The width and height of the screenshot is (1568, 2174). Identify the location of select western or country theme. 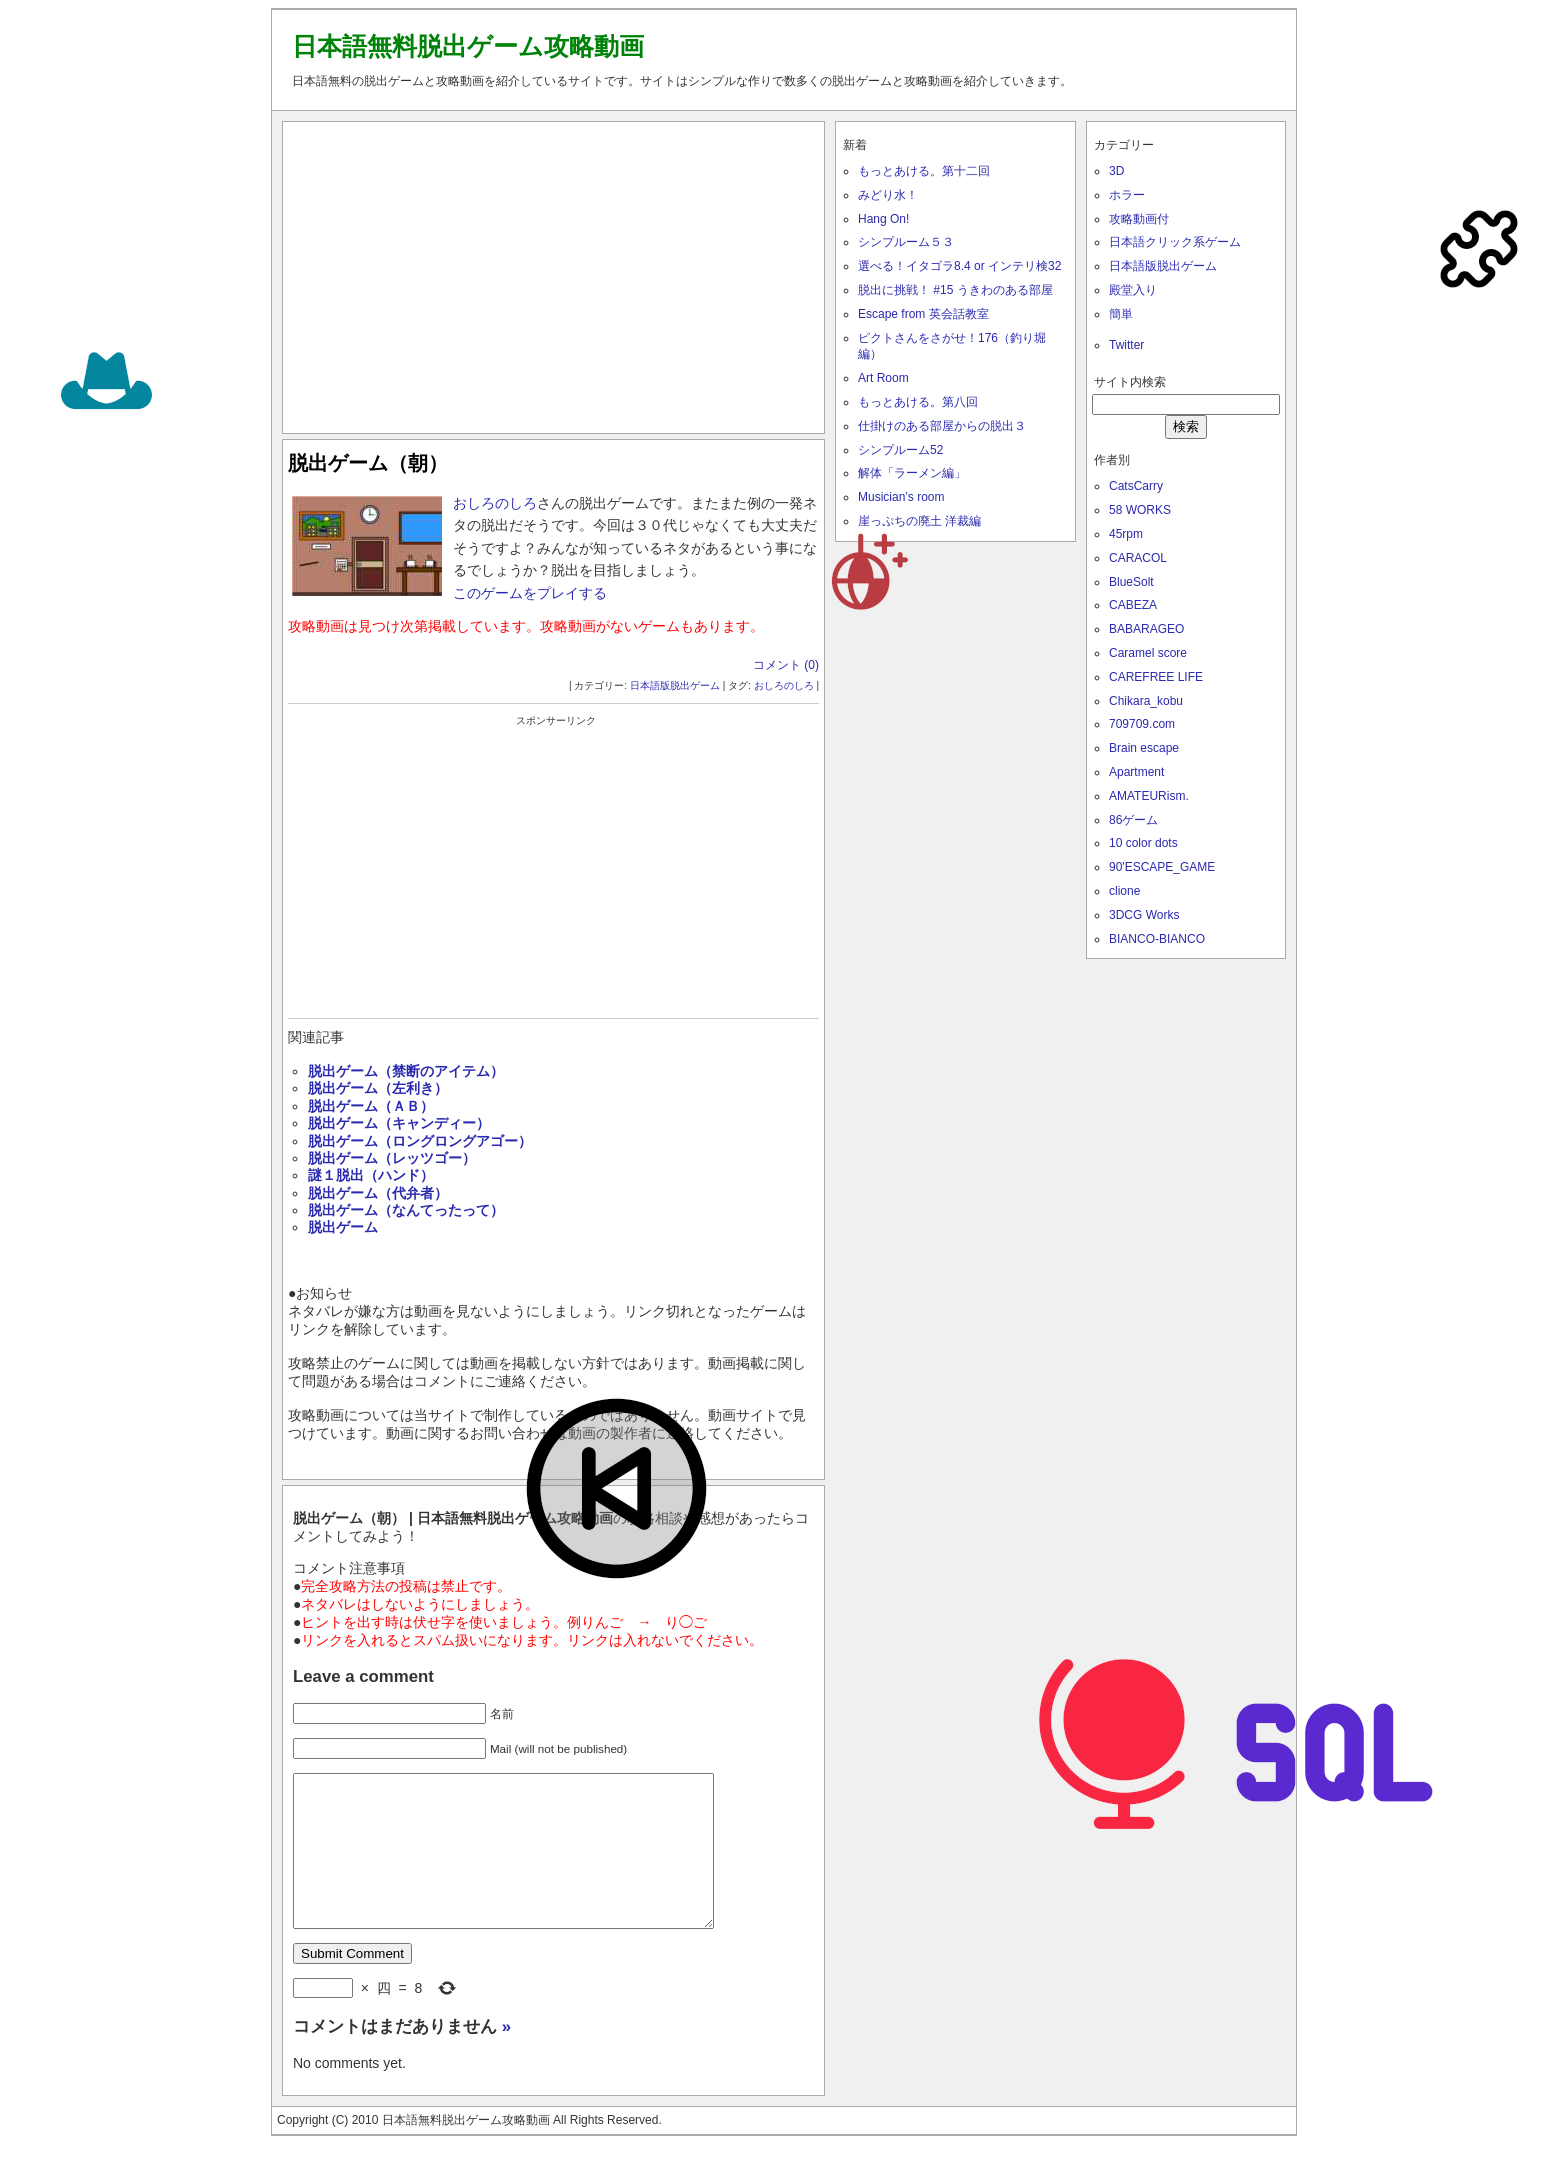
(106, 383).